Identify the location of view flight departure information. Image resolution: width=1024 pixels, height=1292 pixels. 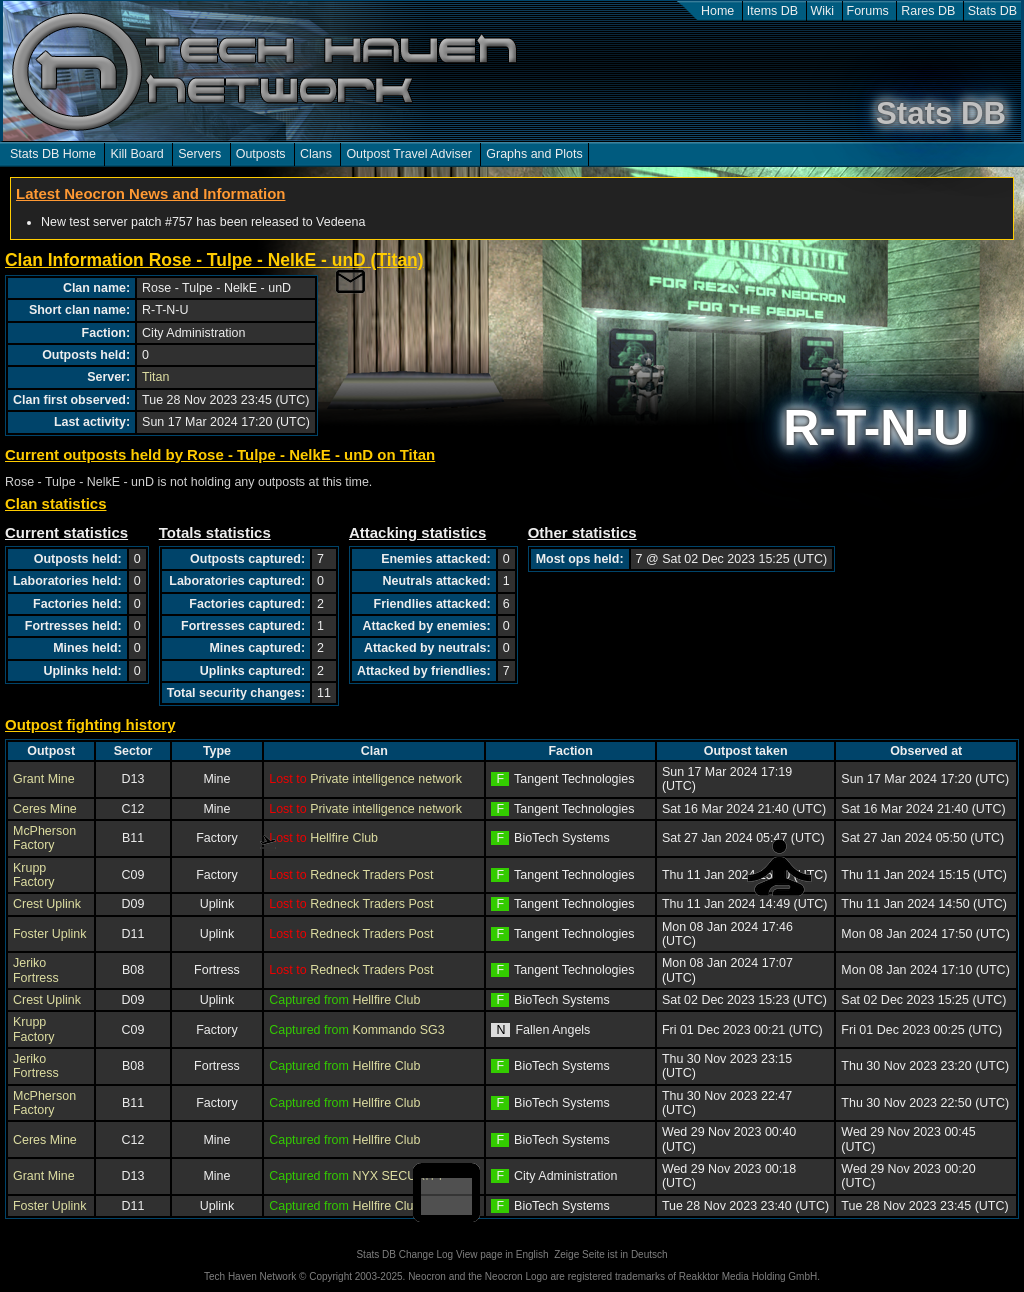
(268, 842).